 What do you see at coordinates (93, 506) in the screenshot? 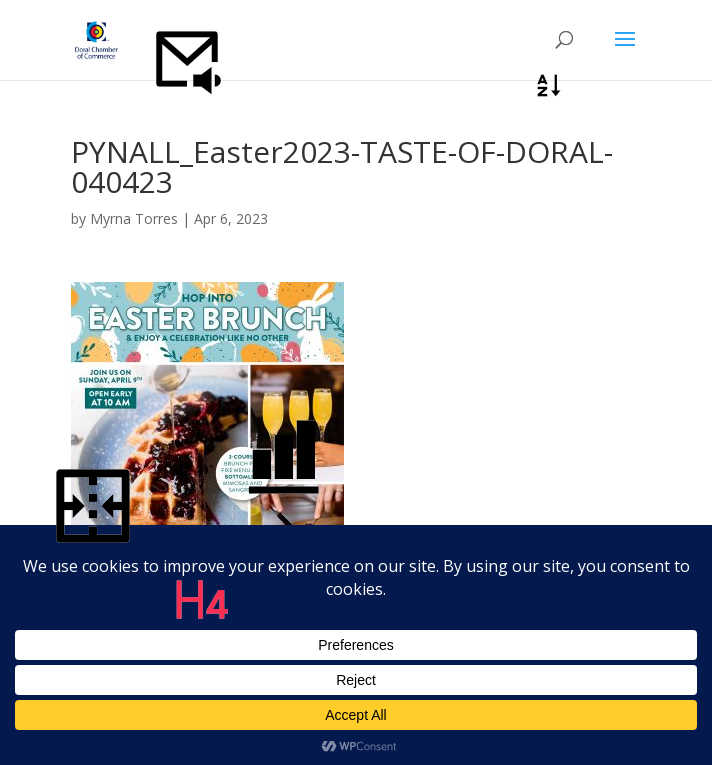
I see `merge selected cells horizontally in a table` at bounding box center [93, 506].